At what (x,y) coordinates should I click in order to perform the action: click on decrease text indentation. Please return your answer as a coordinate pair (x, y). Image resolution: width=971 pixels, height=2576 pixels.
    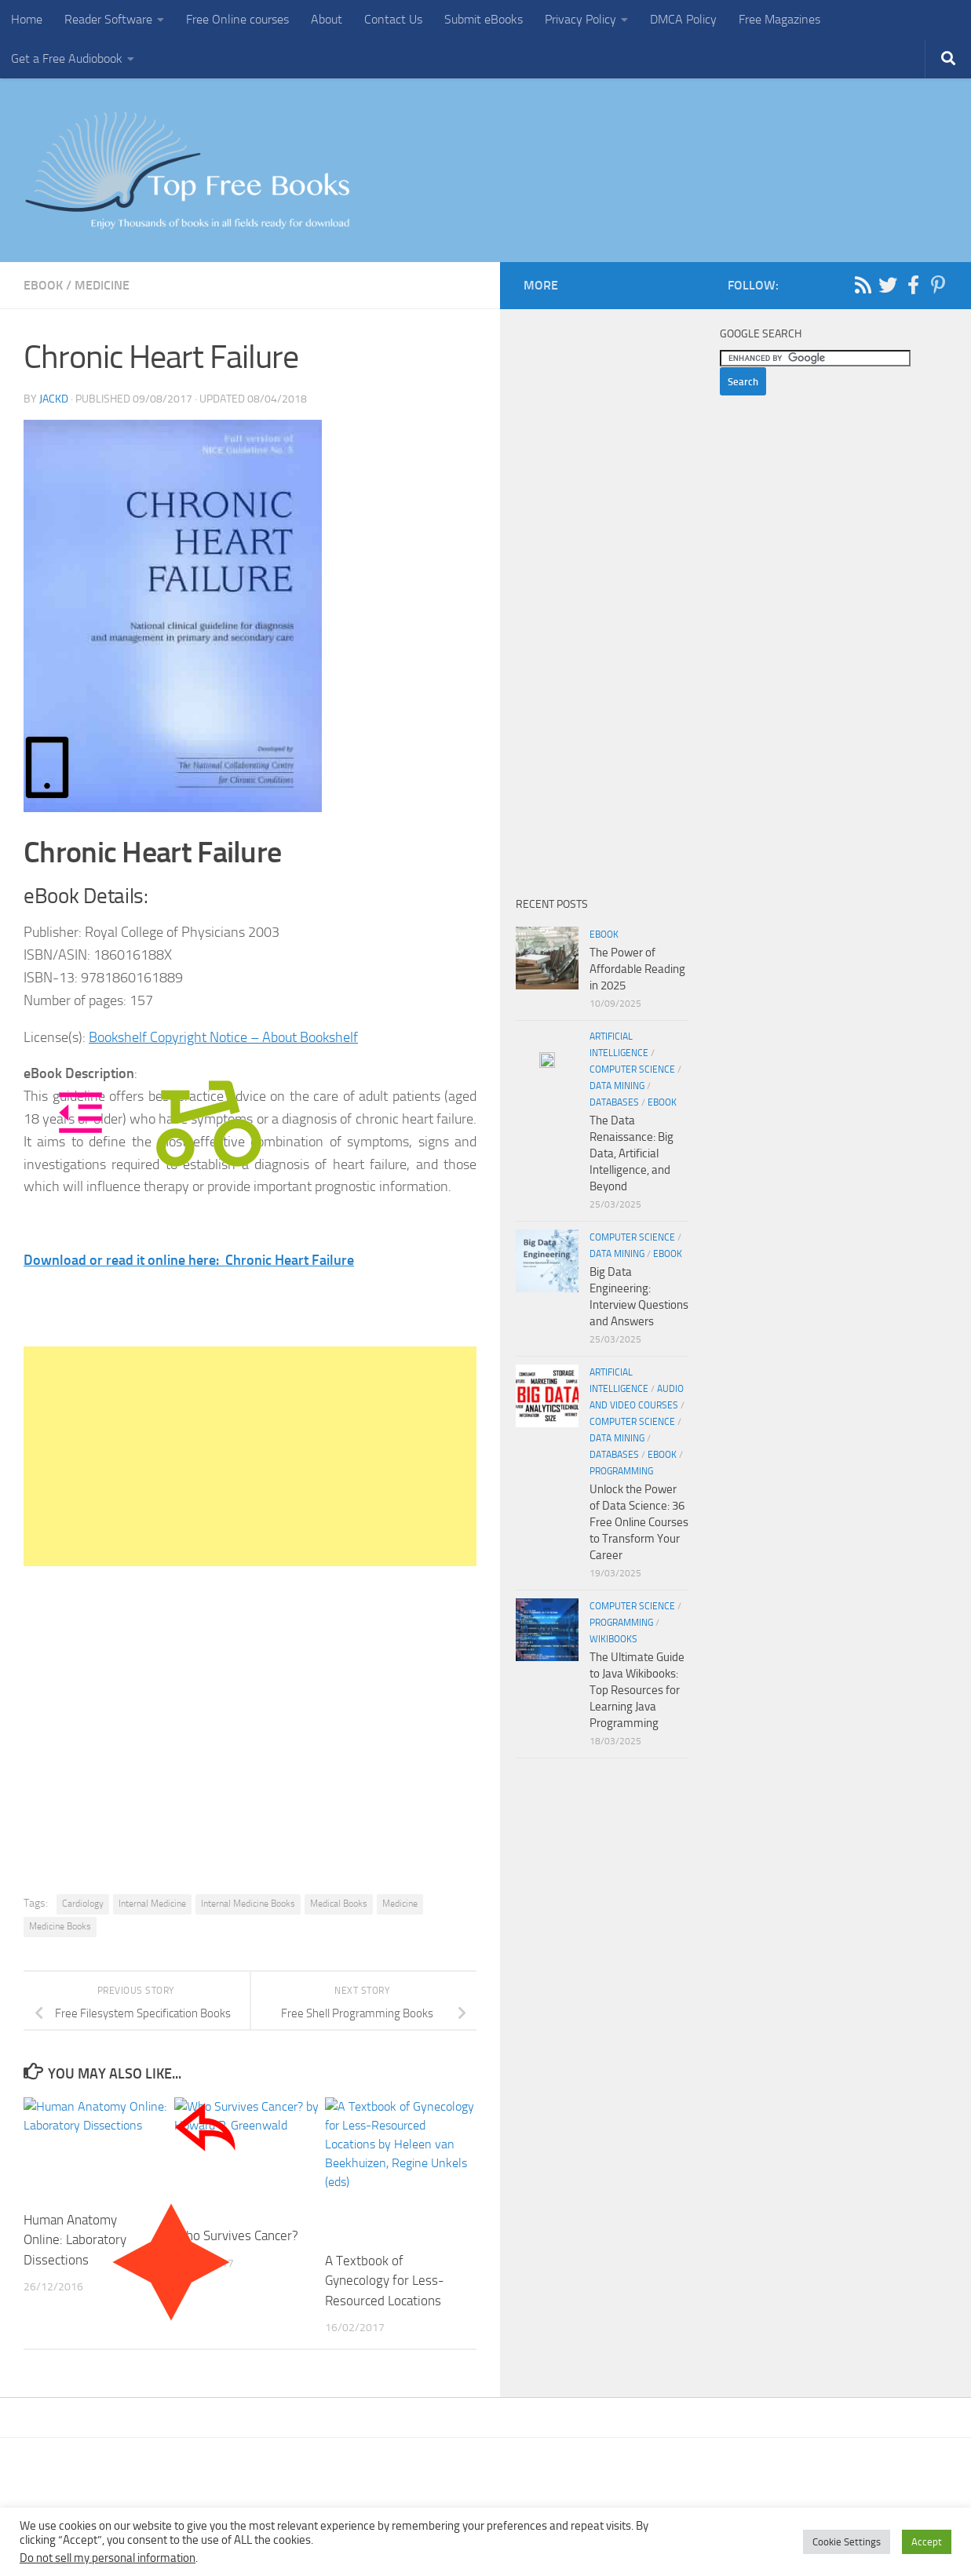
    Looking at the image, I should click on (80, 1111).